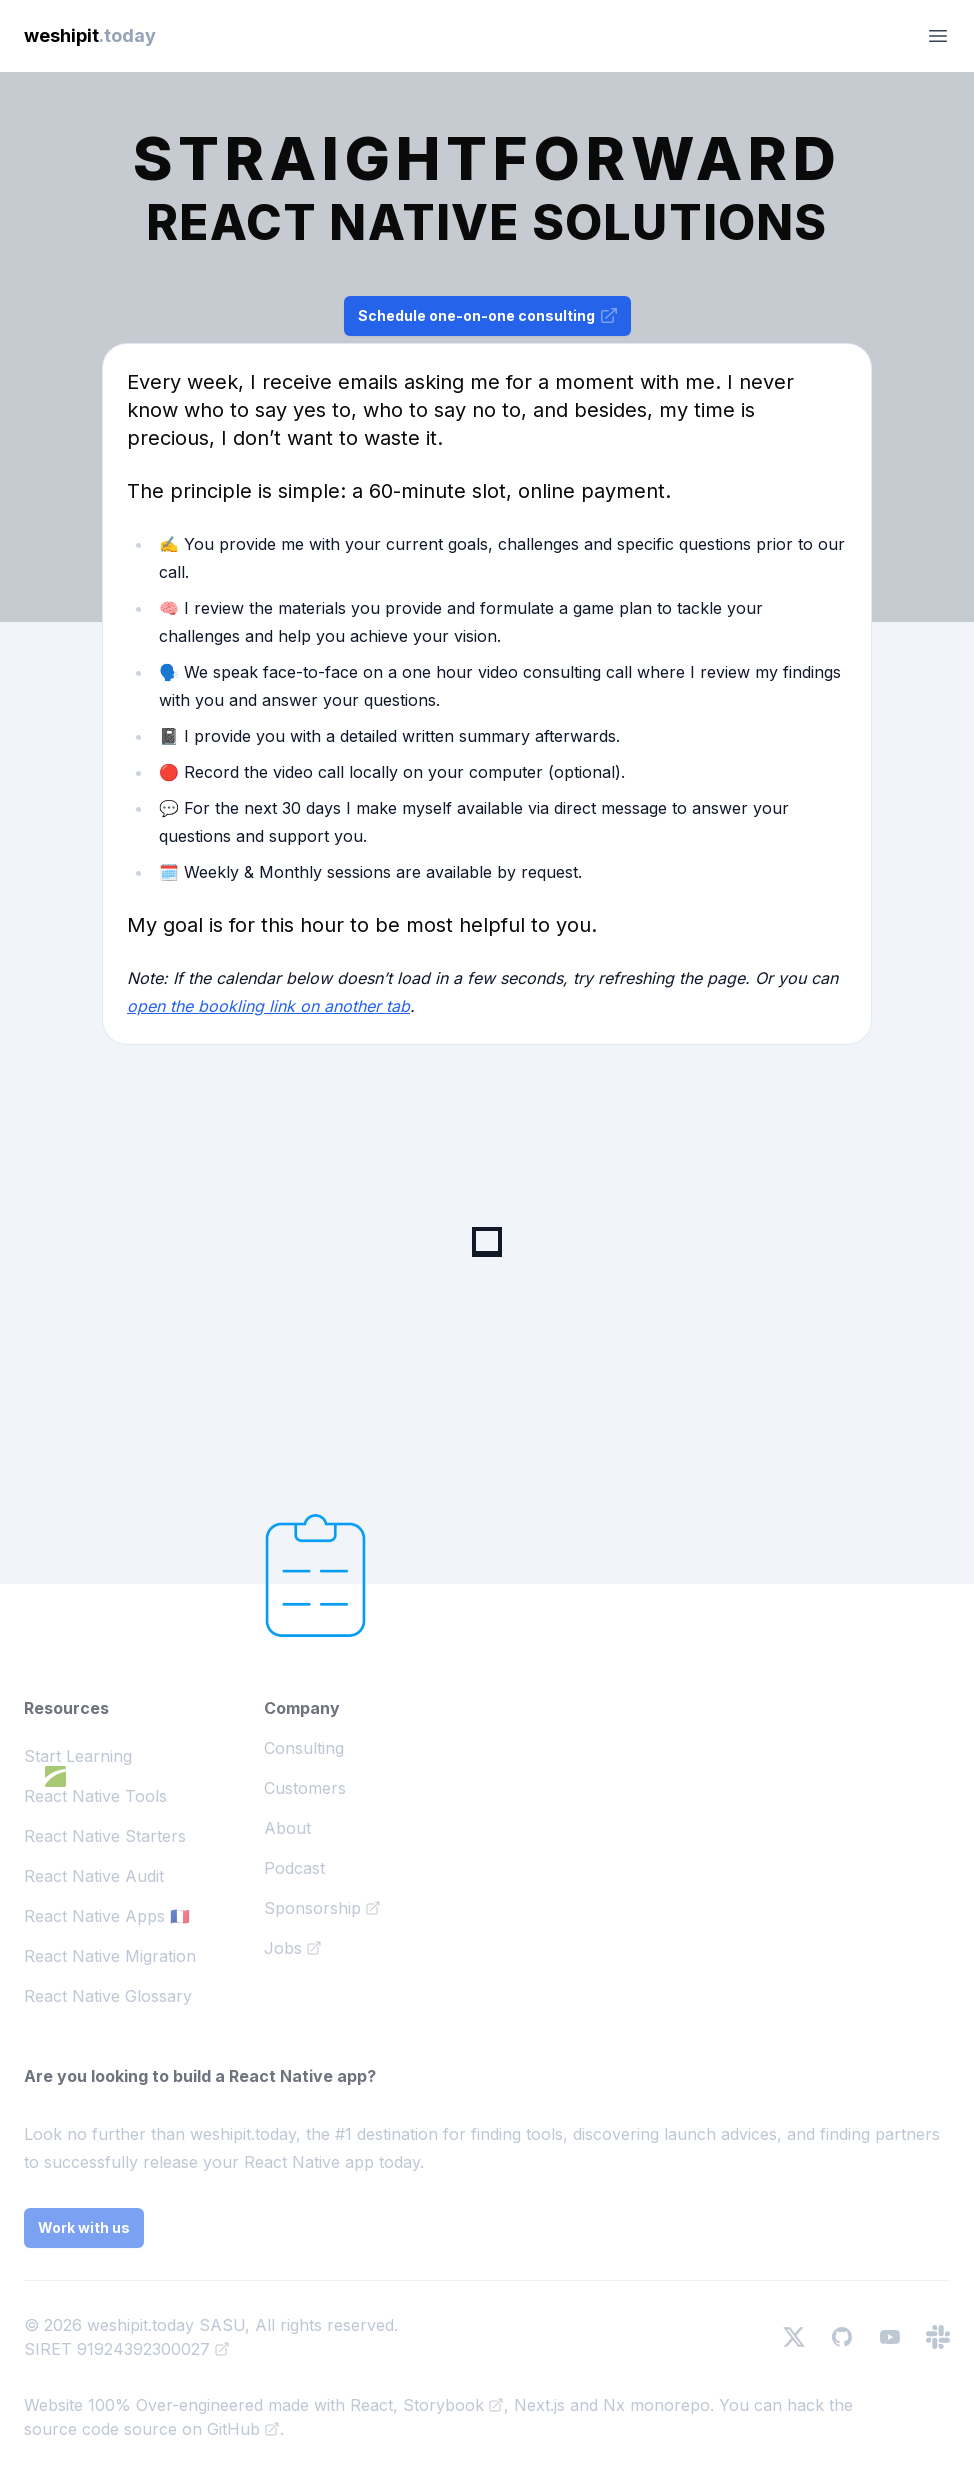  I want to click on react hook form library logo, so click(315, 1575).